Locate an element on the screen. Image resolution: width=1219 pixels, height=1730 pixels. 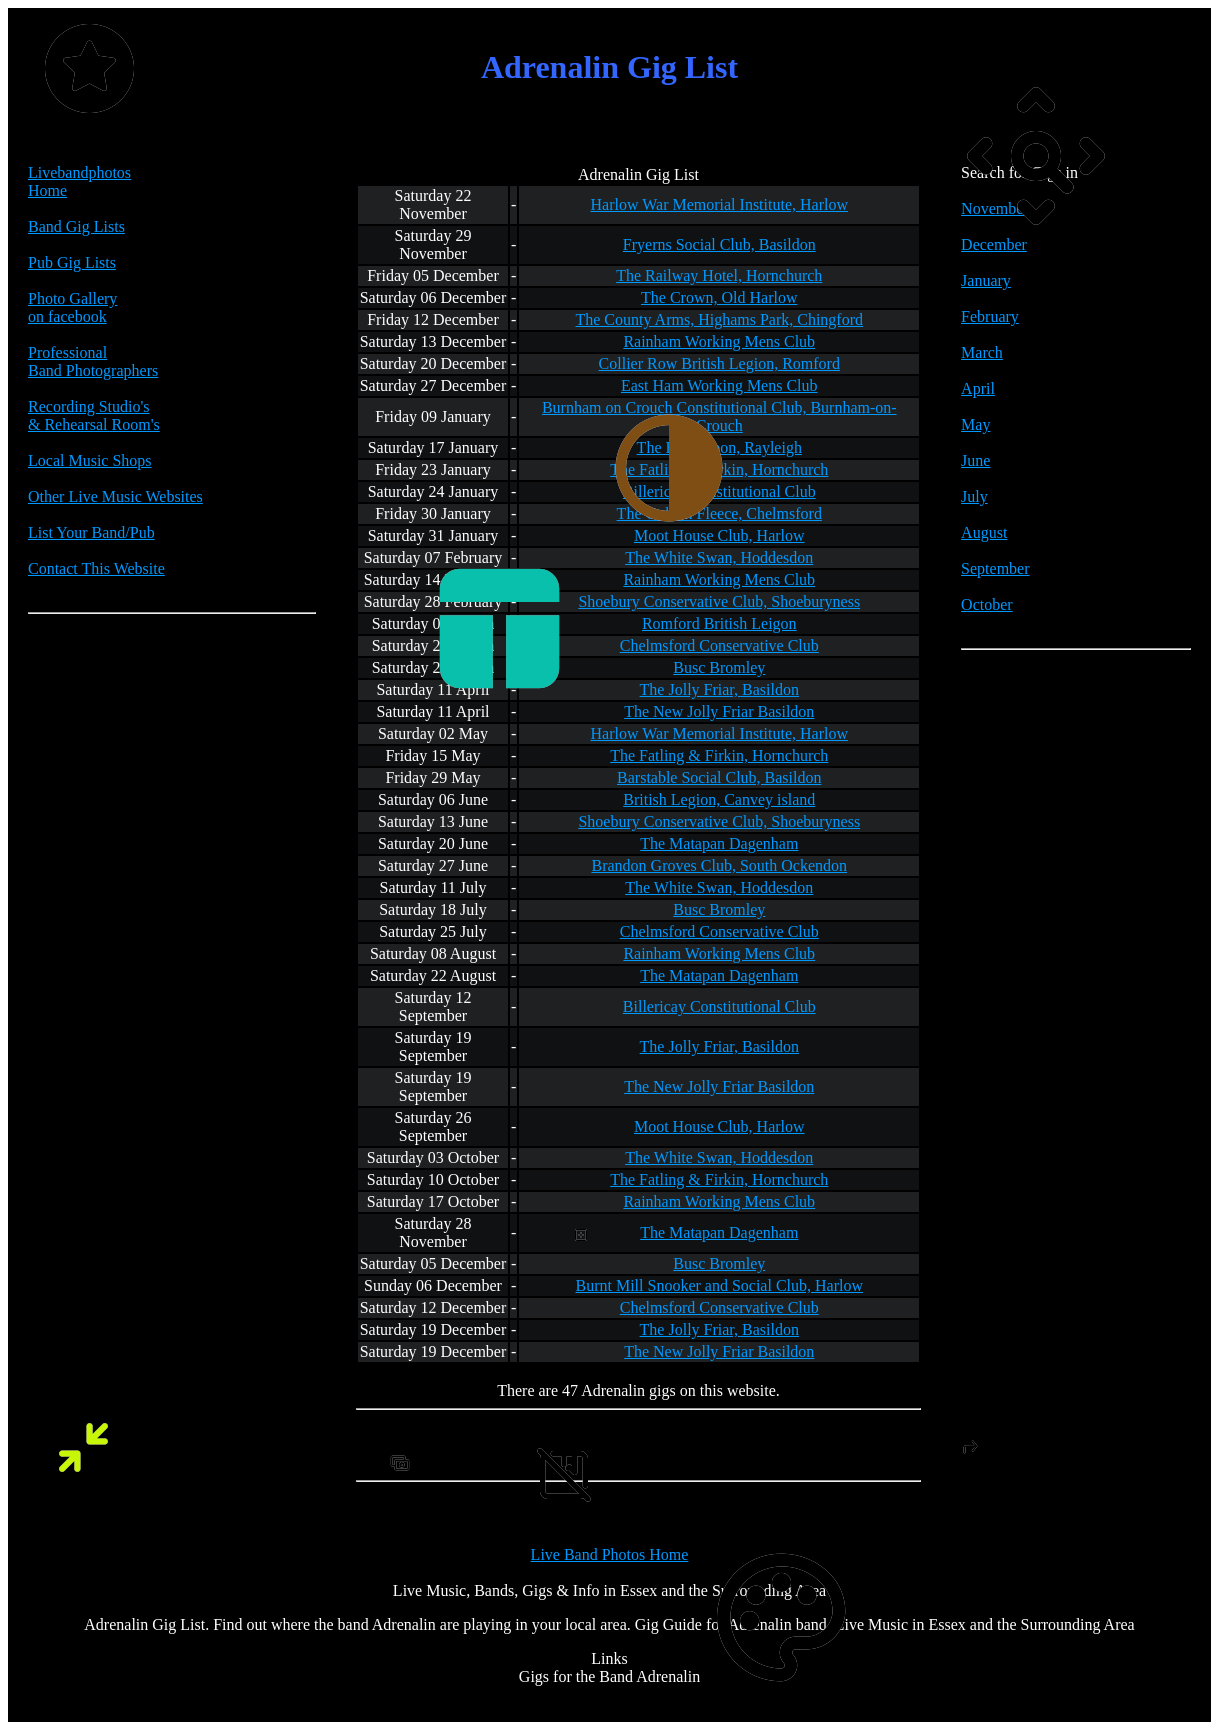
add a new item or entry is located at coordinates (581, 1235).